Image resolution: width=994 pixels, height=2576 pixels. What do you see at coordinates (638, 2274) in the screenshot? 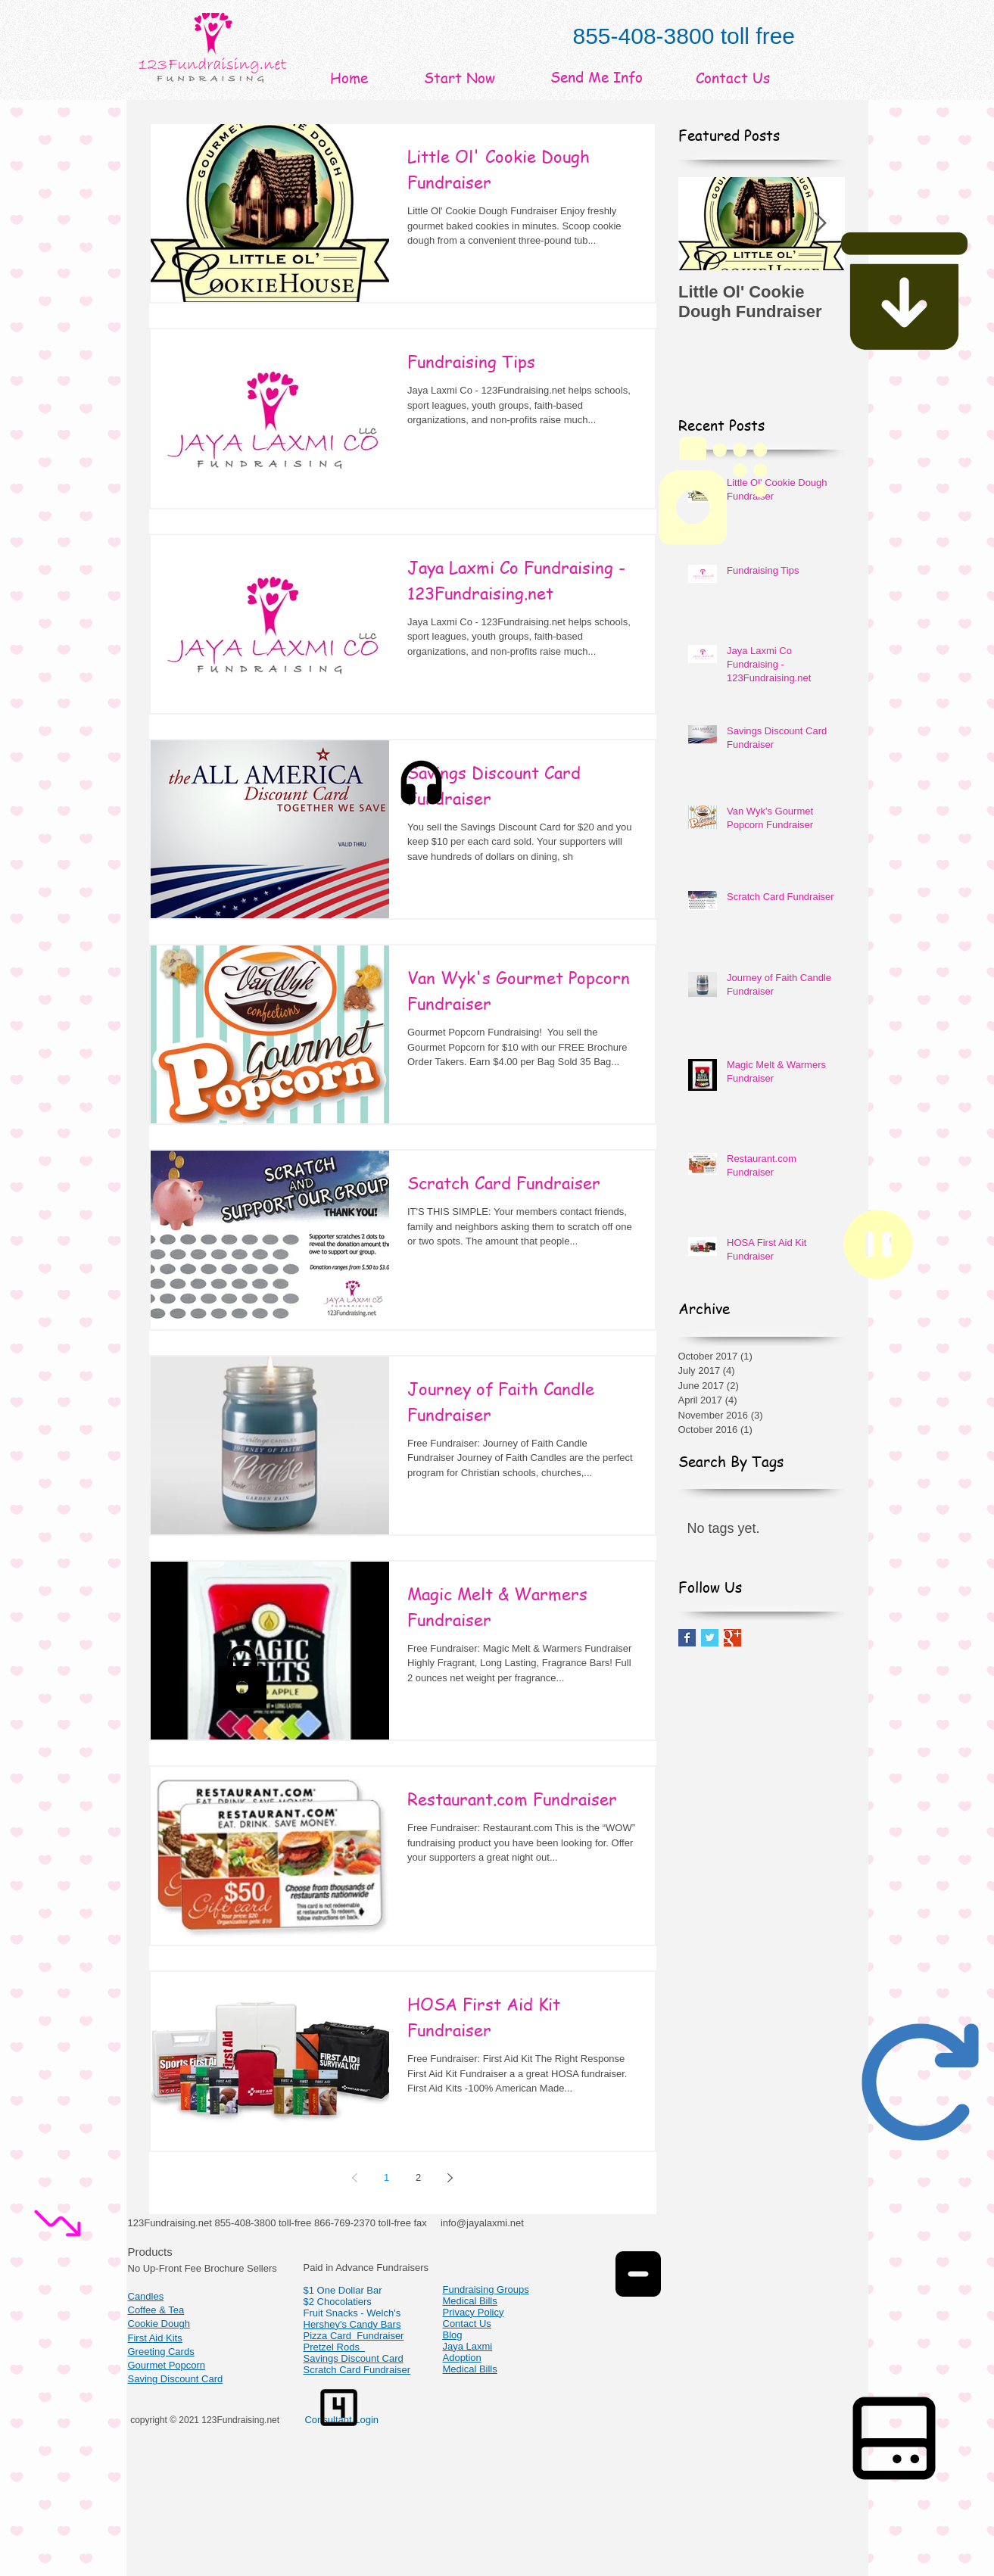
I see `remove or delete an item` at bounding box center [638, 2274].